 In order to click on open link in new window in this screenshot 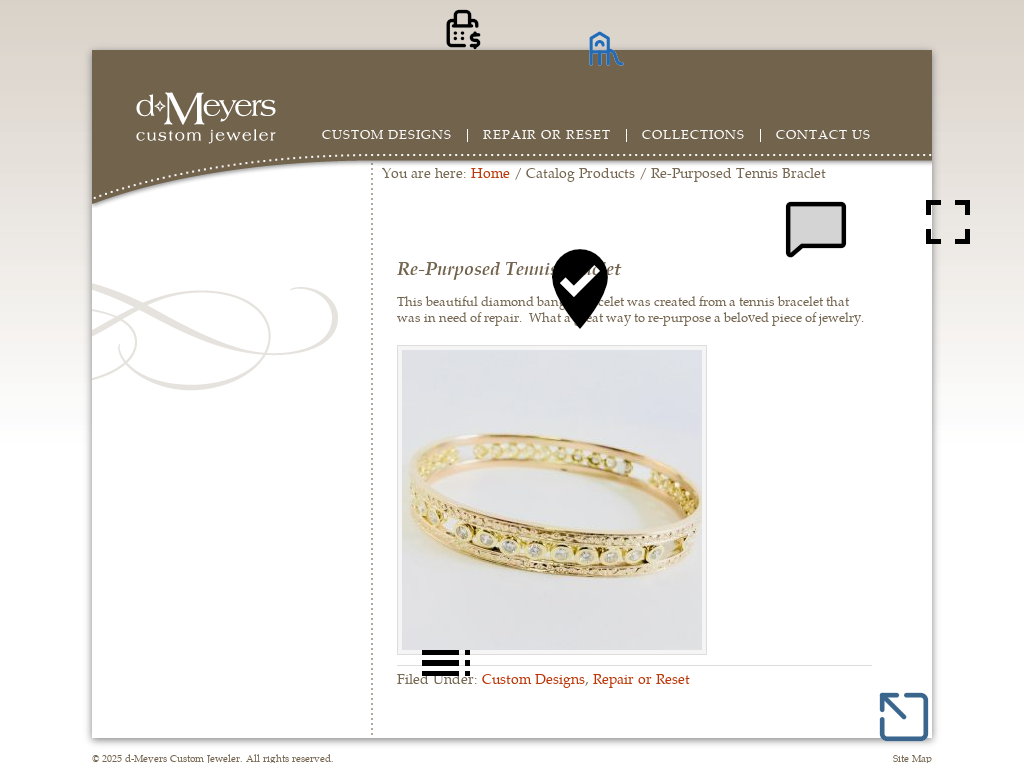, I will do `click(904, 717)`.